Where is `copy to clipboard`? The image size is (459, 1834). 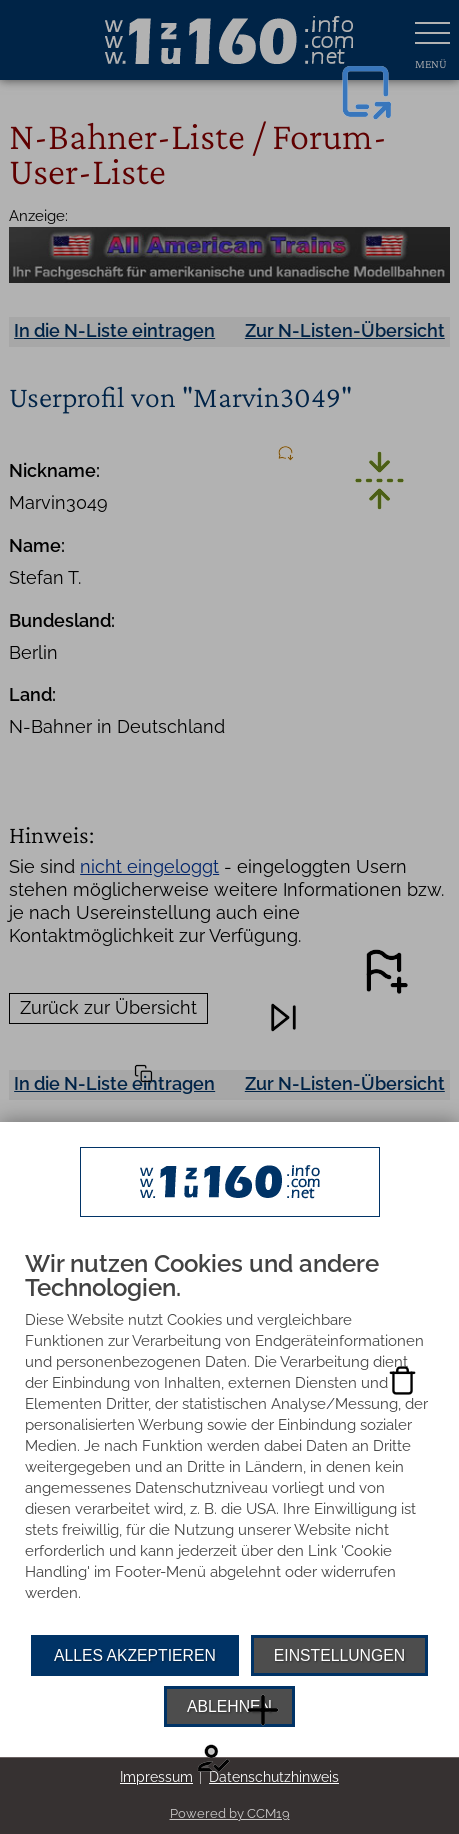
copy to clipboard is located at coordinates (143, 1073).